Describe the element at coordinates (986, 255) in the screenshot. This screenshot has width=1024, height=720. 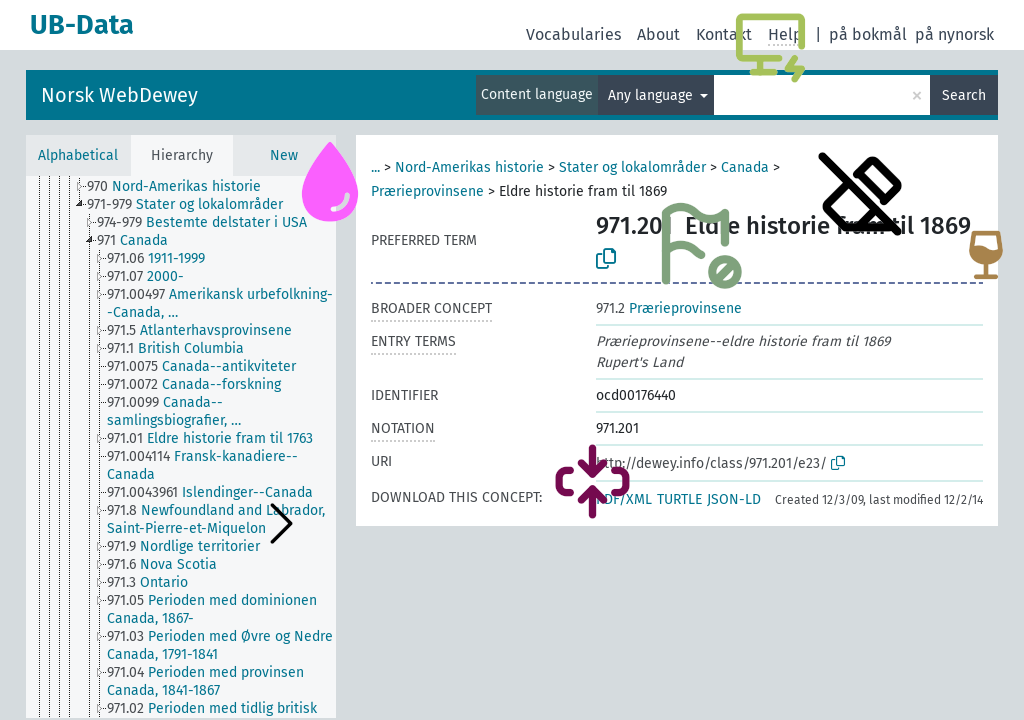
I see `indicates a full drink or beverage status` at that location.